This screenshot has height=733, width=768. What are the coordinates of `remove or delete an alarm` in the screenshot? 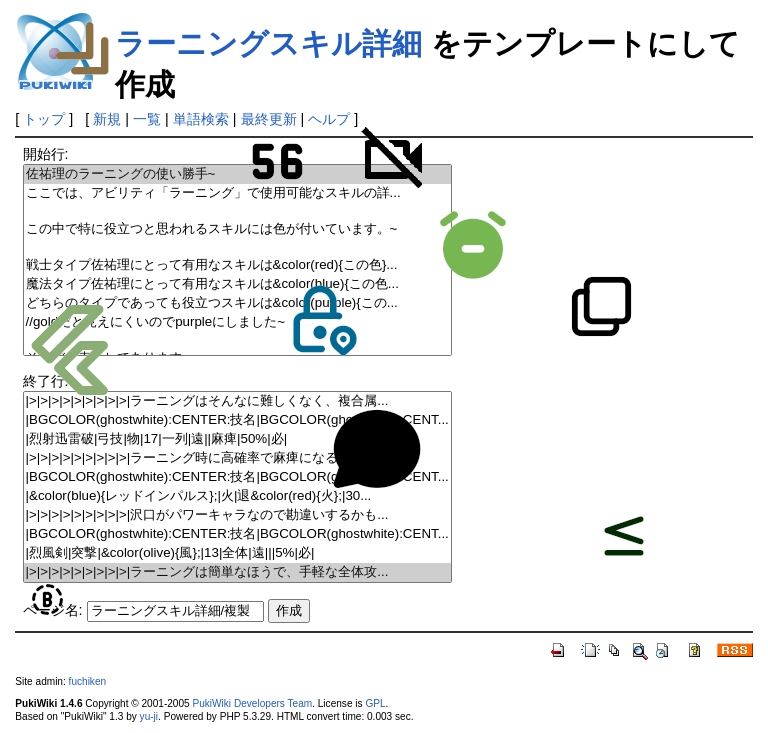 It's located at (473, 245).